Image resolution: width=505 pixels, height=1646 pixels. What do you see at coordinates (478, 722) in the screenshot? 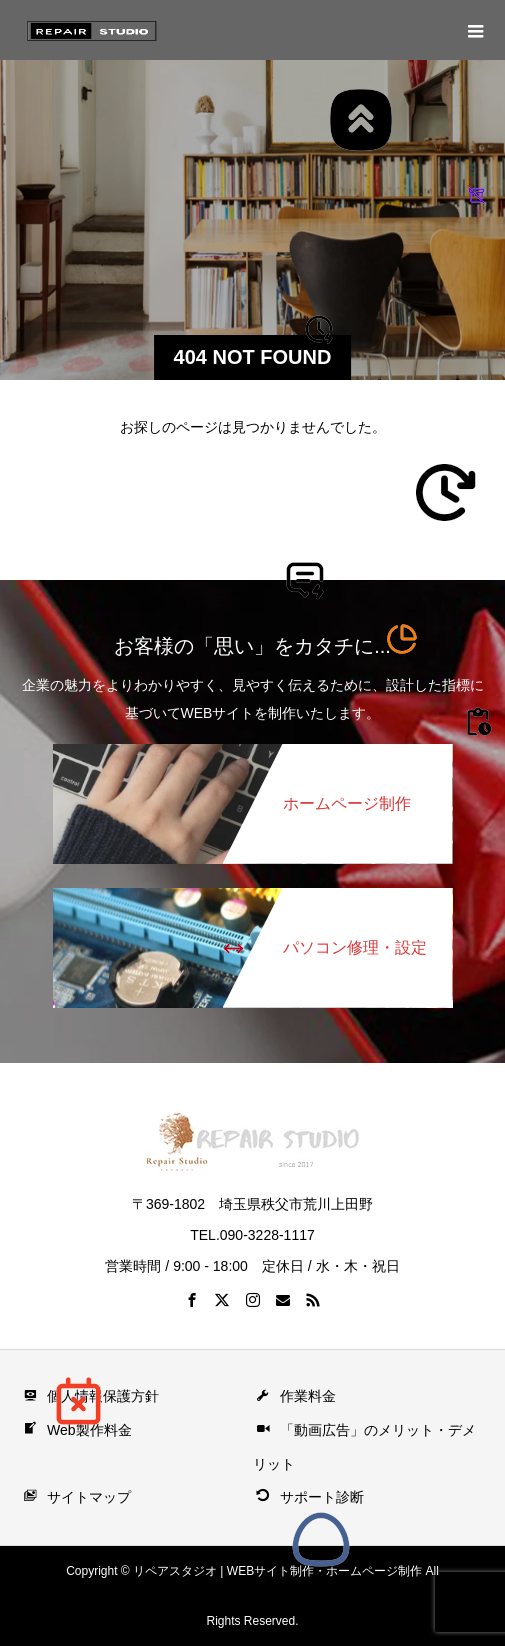
I see `view tasks awaiting completion` at bounding box center [478, 722].